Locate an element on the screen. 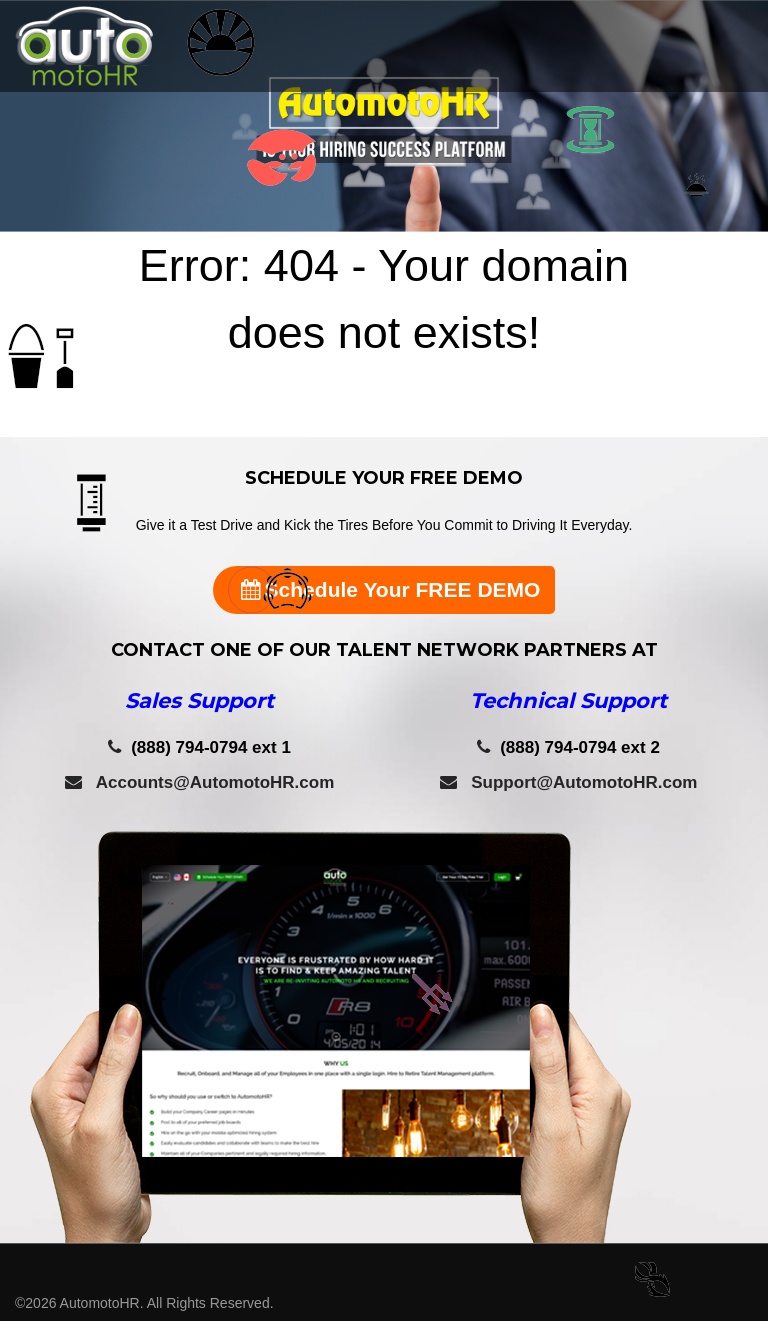  indicates morning or sunrise time setting is located at coordinates (220, 42).